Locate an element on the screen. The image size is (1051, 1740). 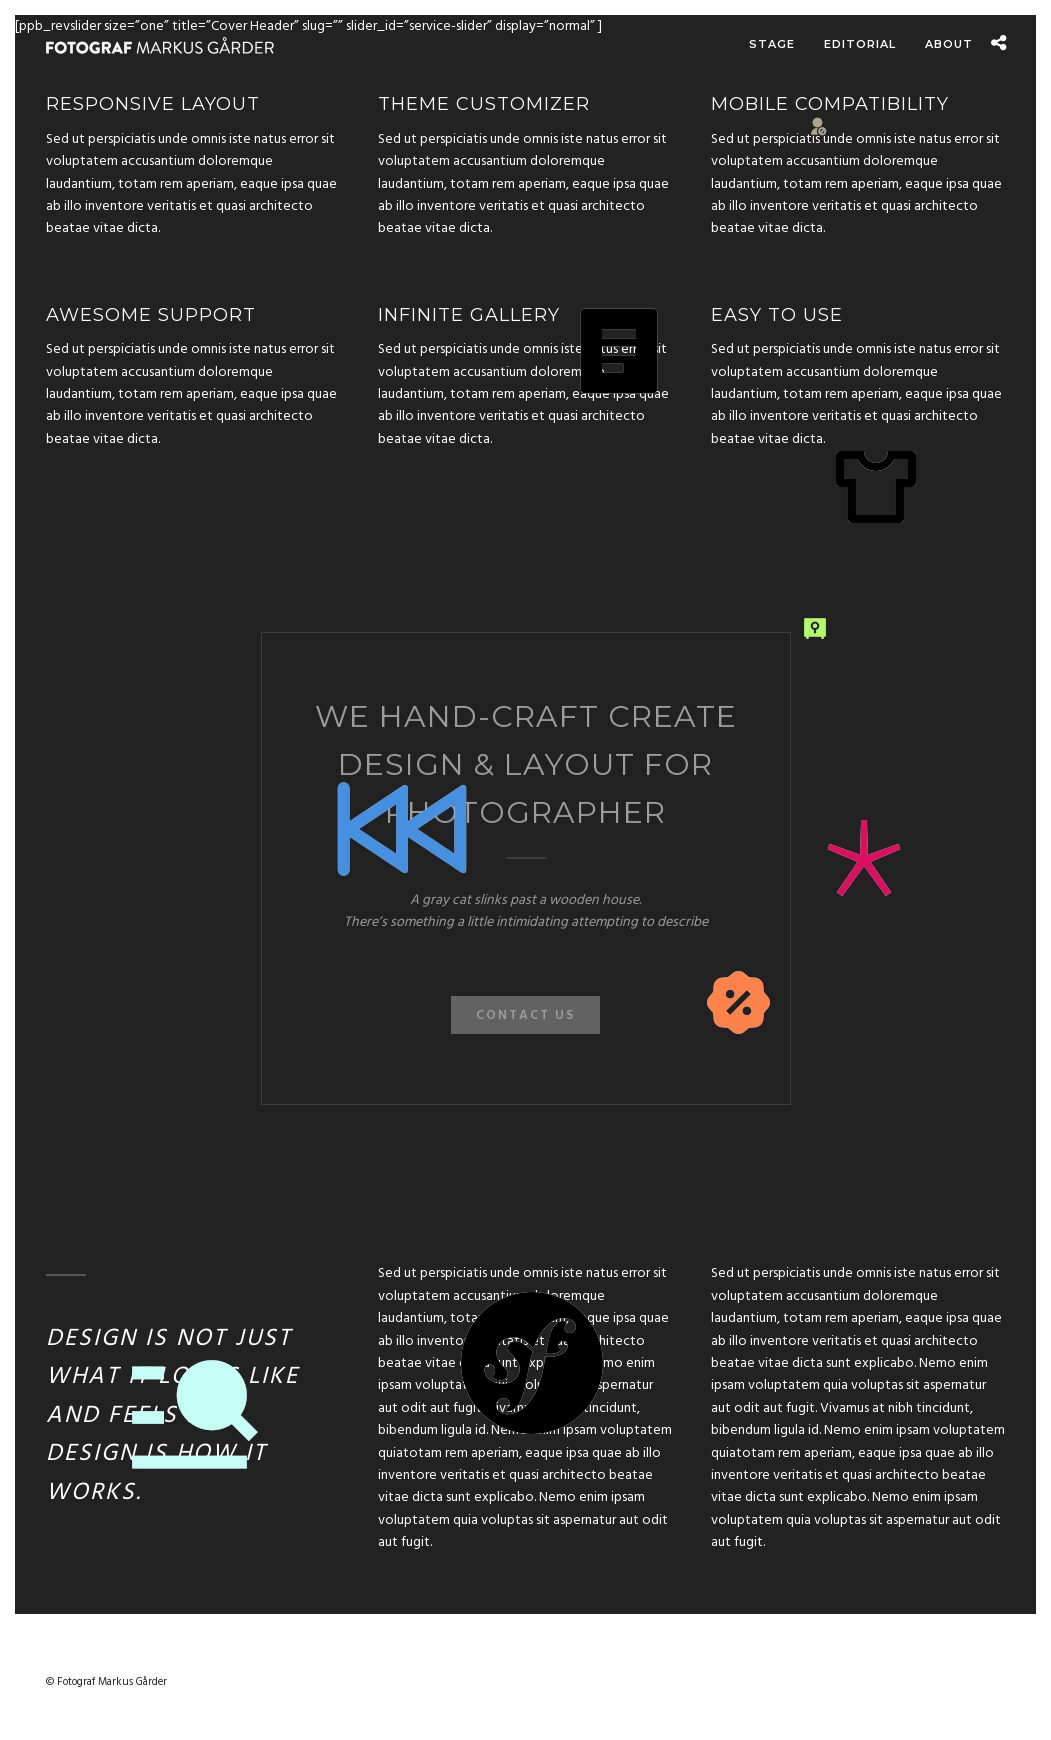
browse clothing or apparel items is located at coordinates (876, 487).